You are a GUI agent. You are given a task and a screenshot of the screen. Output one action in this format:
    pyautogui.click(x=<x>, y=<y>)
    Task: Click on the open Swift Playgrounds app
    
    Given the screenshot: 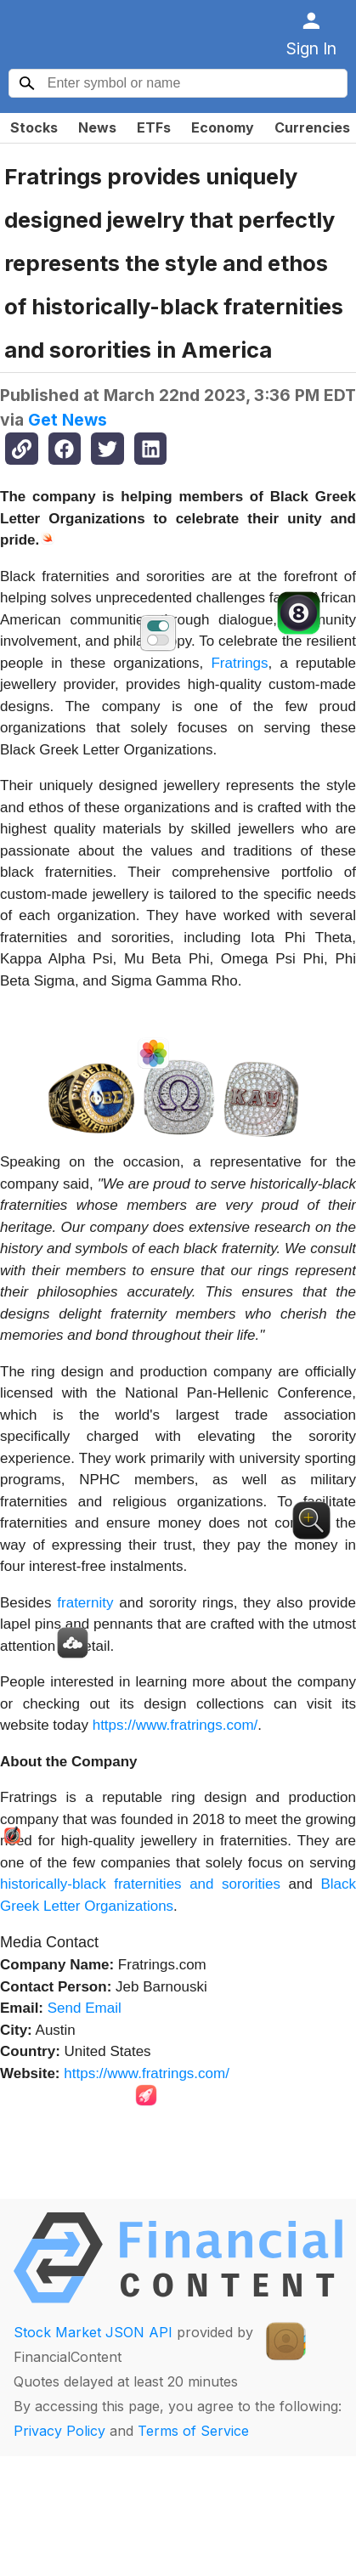 What is the action you would take?
    pyautogui.click(x=48, y=538)
    